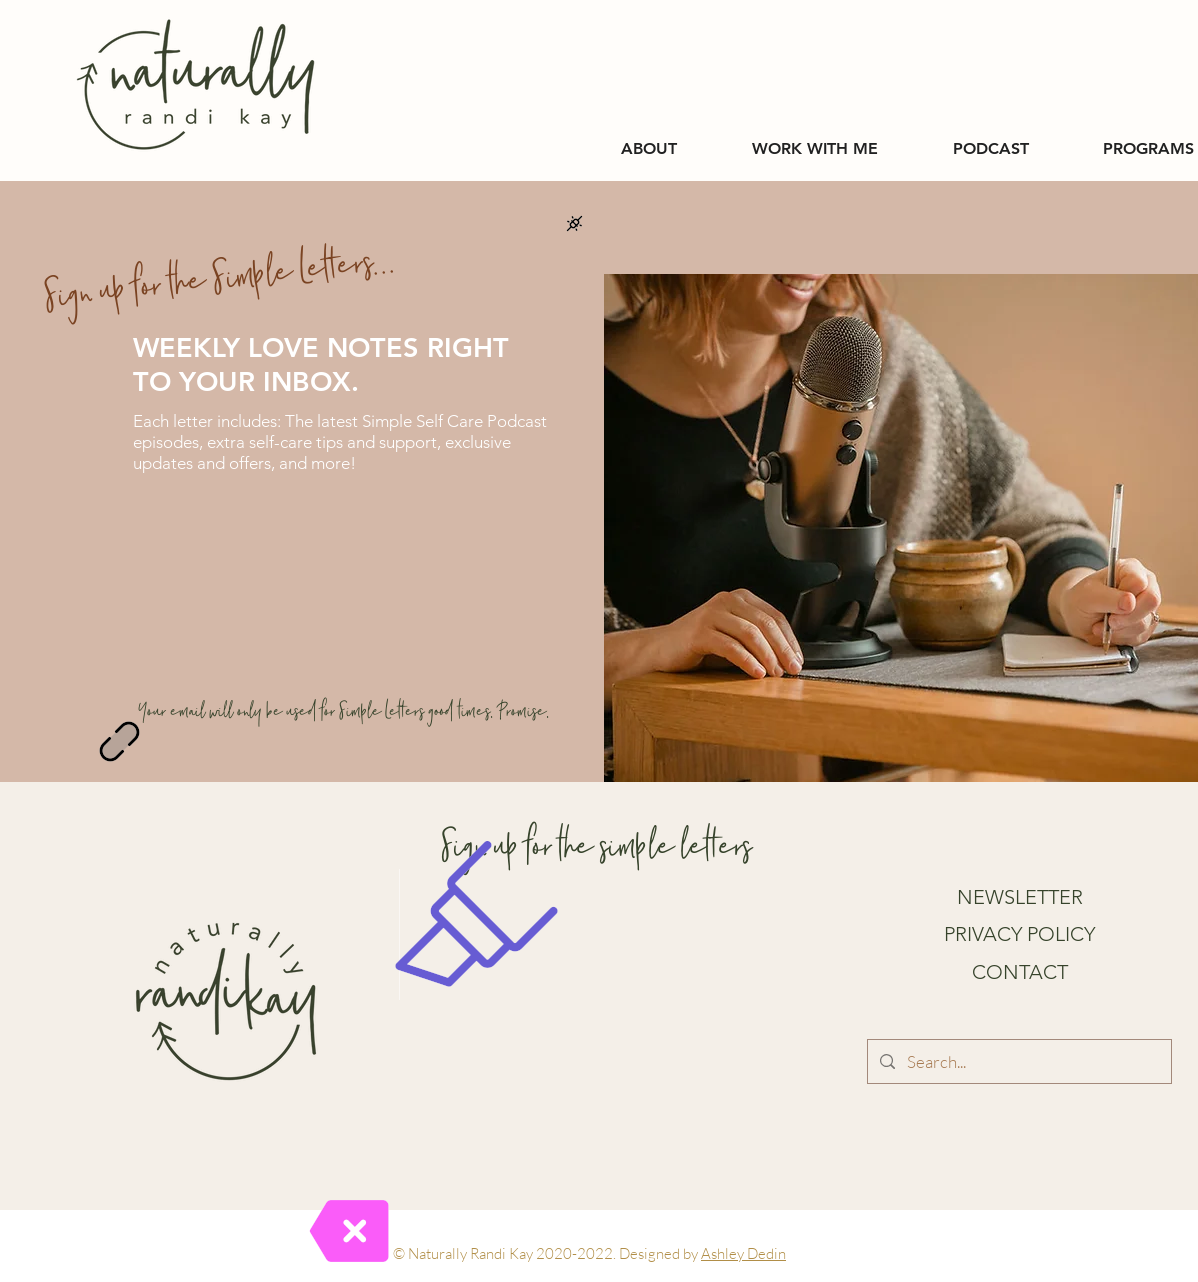 This screenshot has width=1198, height=1282. I want to click on delete the previous character, so click(352, 1231).